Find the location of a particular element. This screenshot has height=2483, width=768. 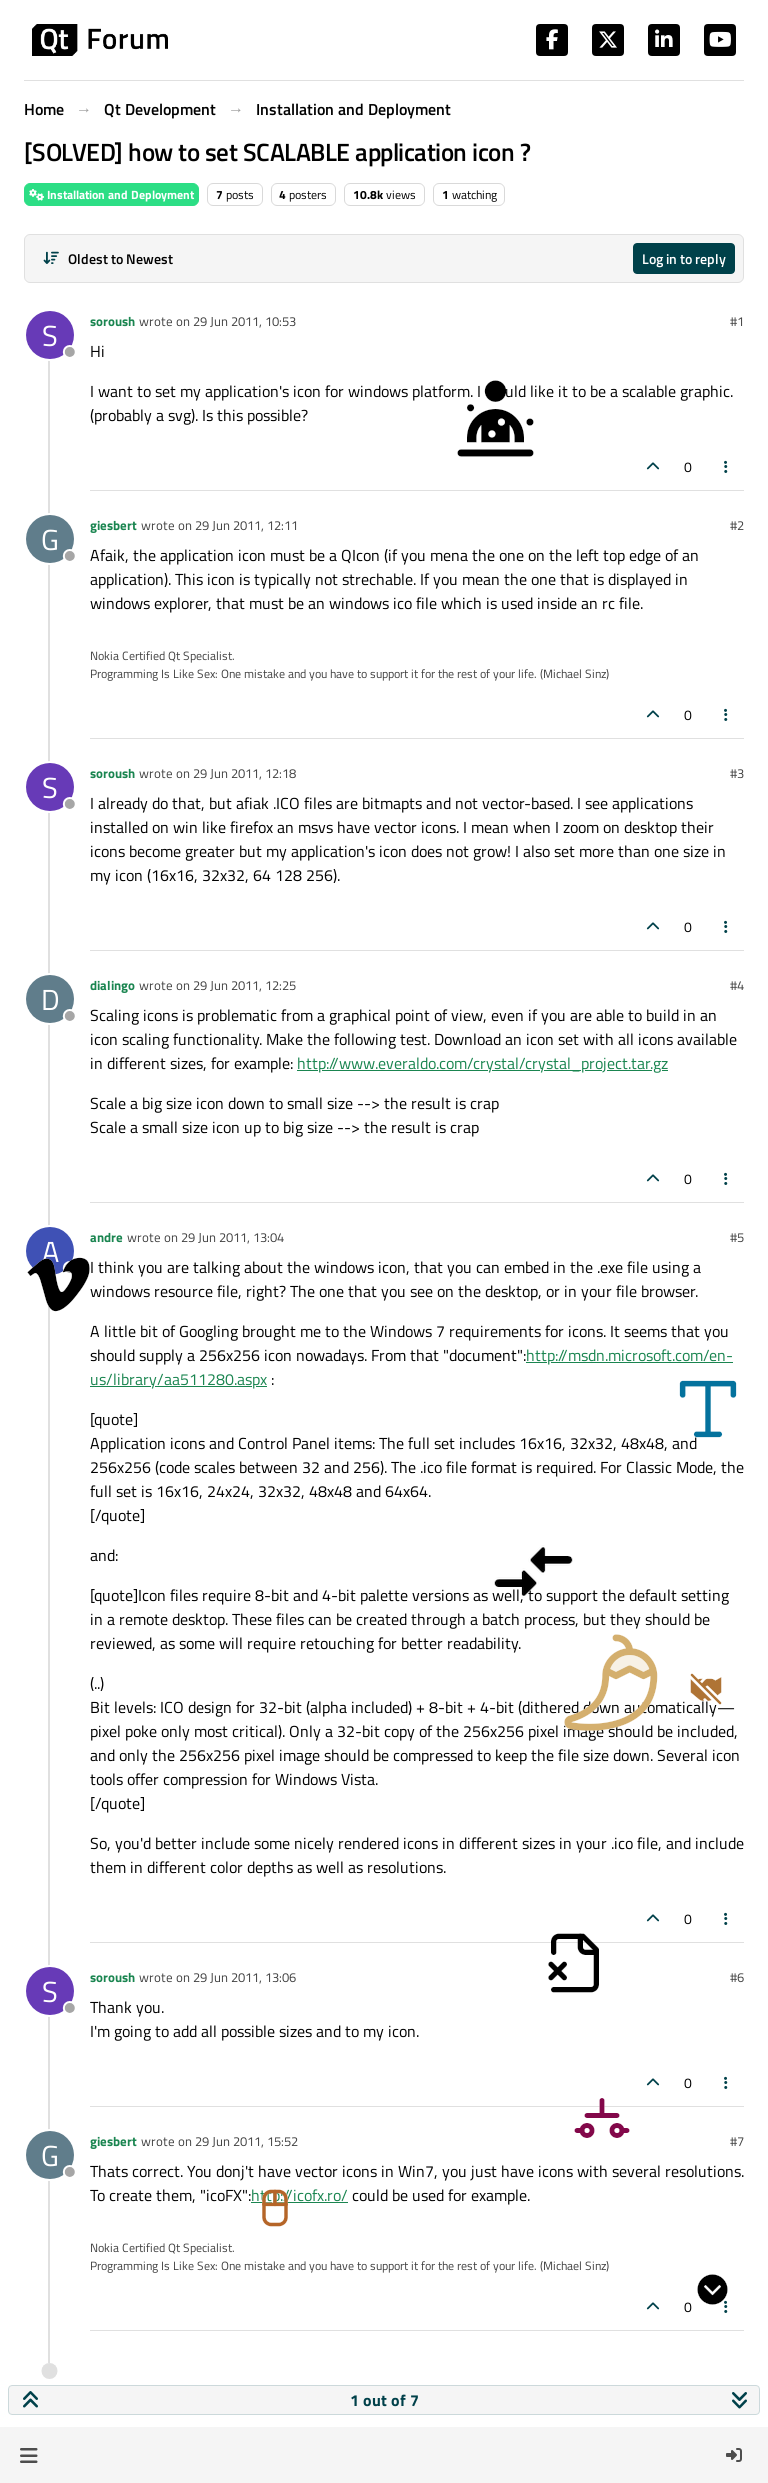

open Vimeo app is located at coordinates (58, 1284).